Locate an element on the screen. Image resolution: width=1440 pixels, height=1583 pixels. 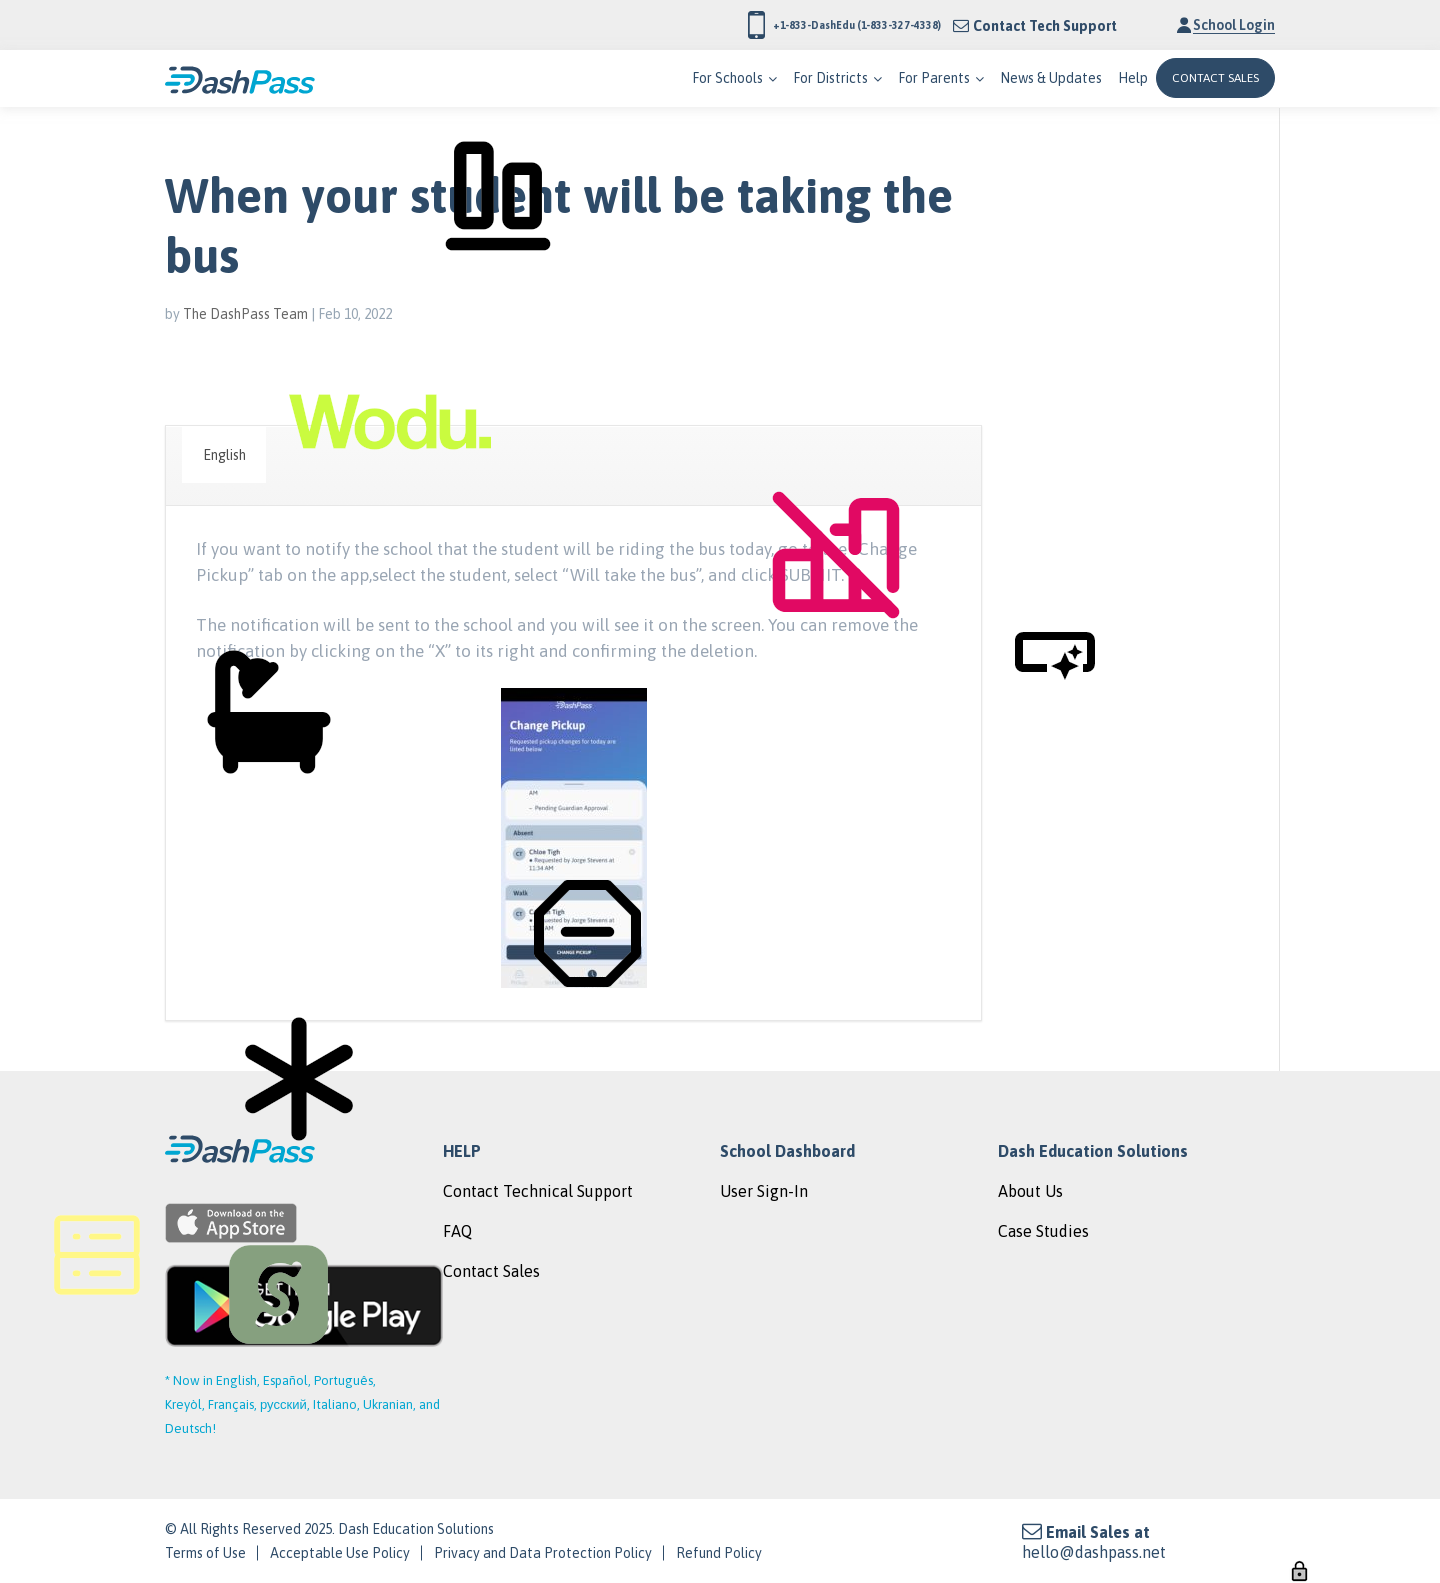
wodu brand logo is located at coordinates (390, 422).